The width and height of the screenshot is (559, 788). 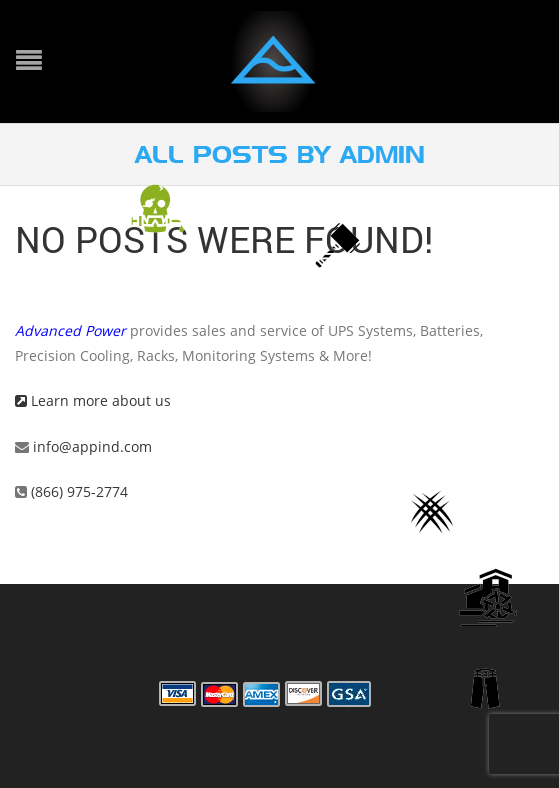 I want to click on access water mill building or production facility, so click(x=488, y=598).